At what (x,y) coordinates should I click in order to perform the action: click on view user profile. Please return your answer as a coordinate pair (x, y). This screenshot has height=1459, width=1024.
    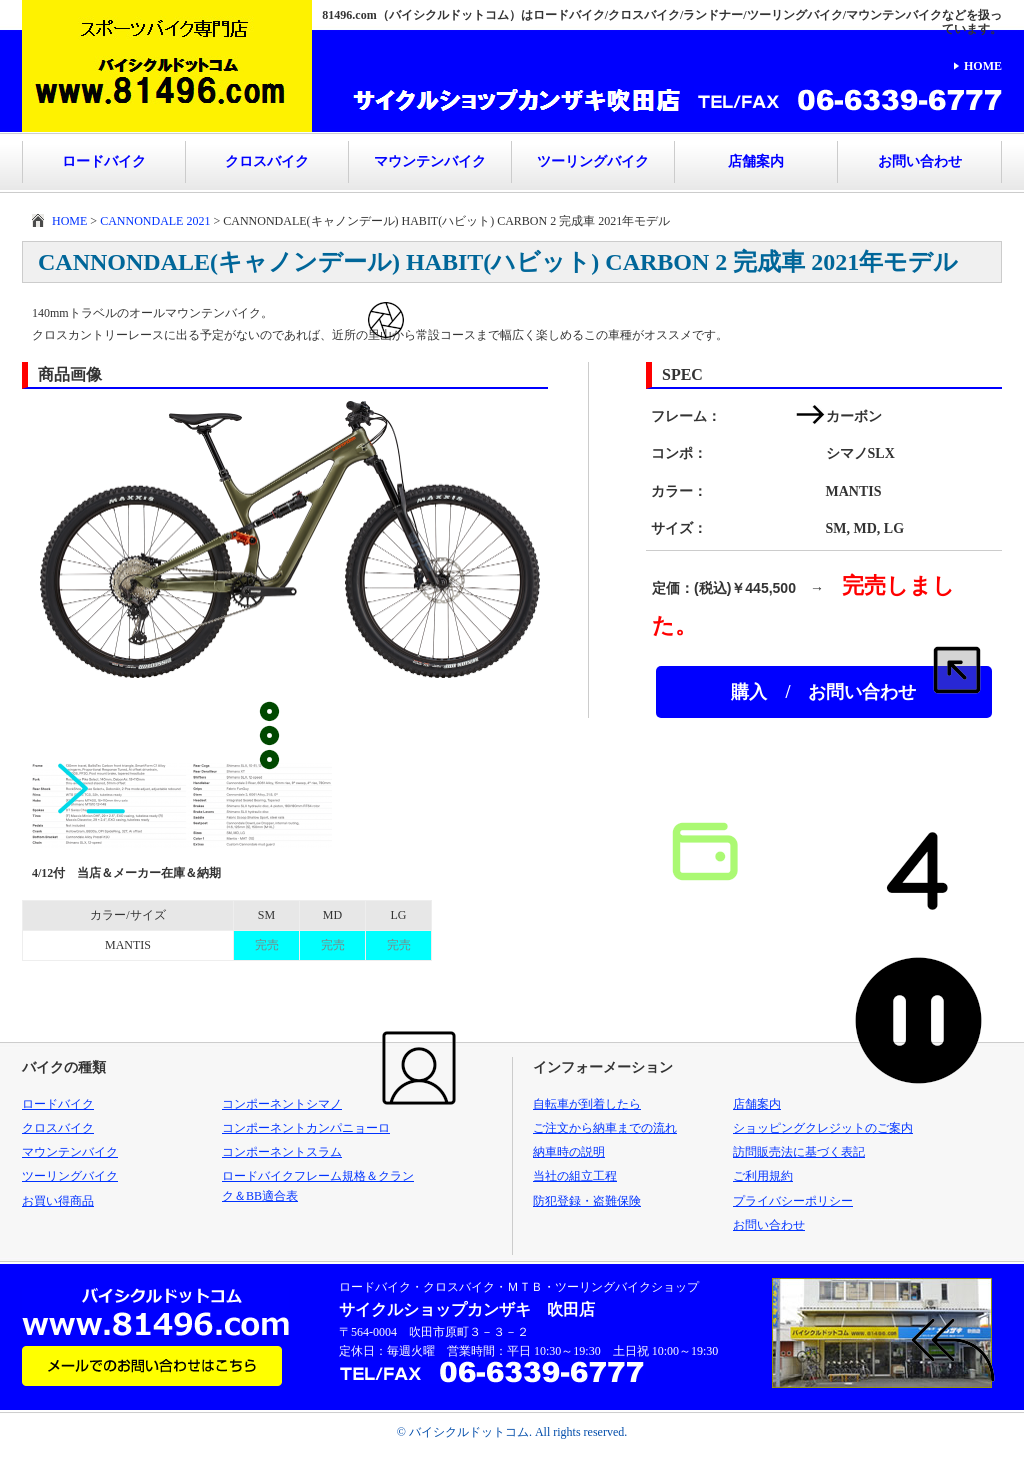
    Looking at the image, I should click on (419, 1068).